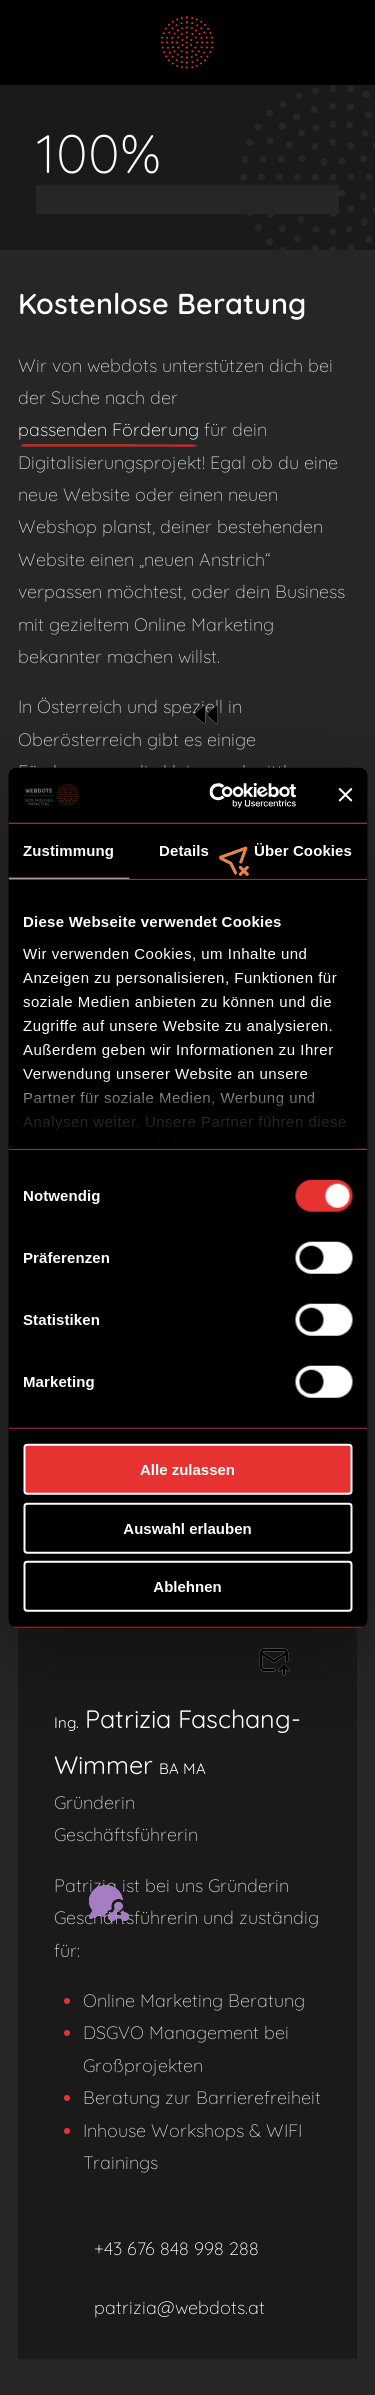 This screenshot has width=375, height=2395. What do you see at coordinates (108, 1902) in the screenshot?
I see `view connected conversations or message threads` at bounding box center [108, 1902].